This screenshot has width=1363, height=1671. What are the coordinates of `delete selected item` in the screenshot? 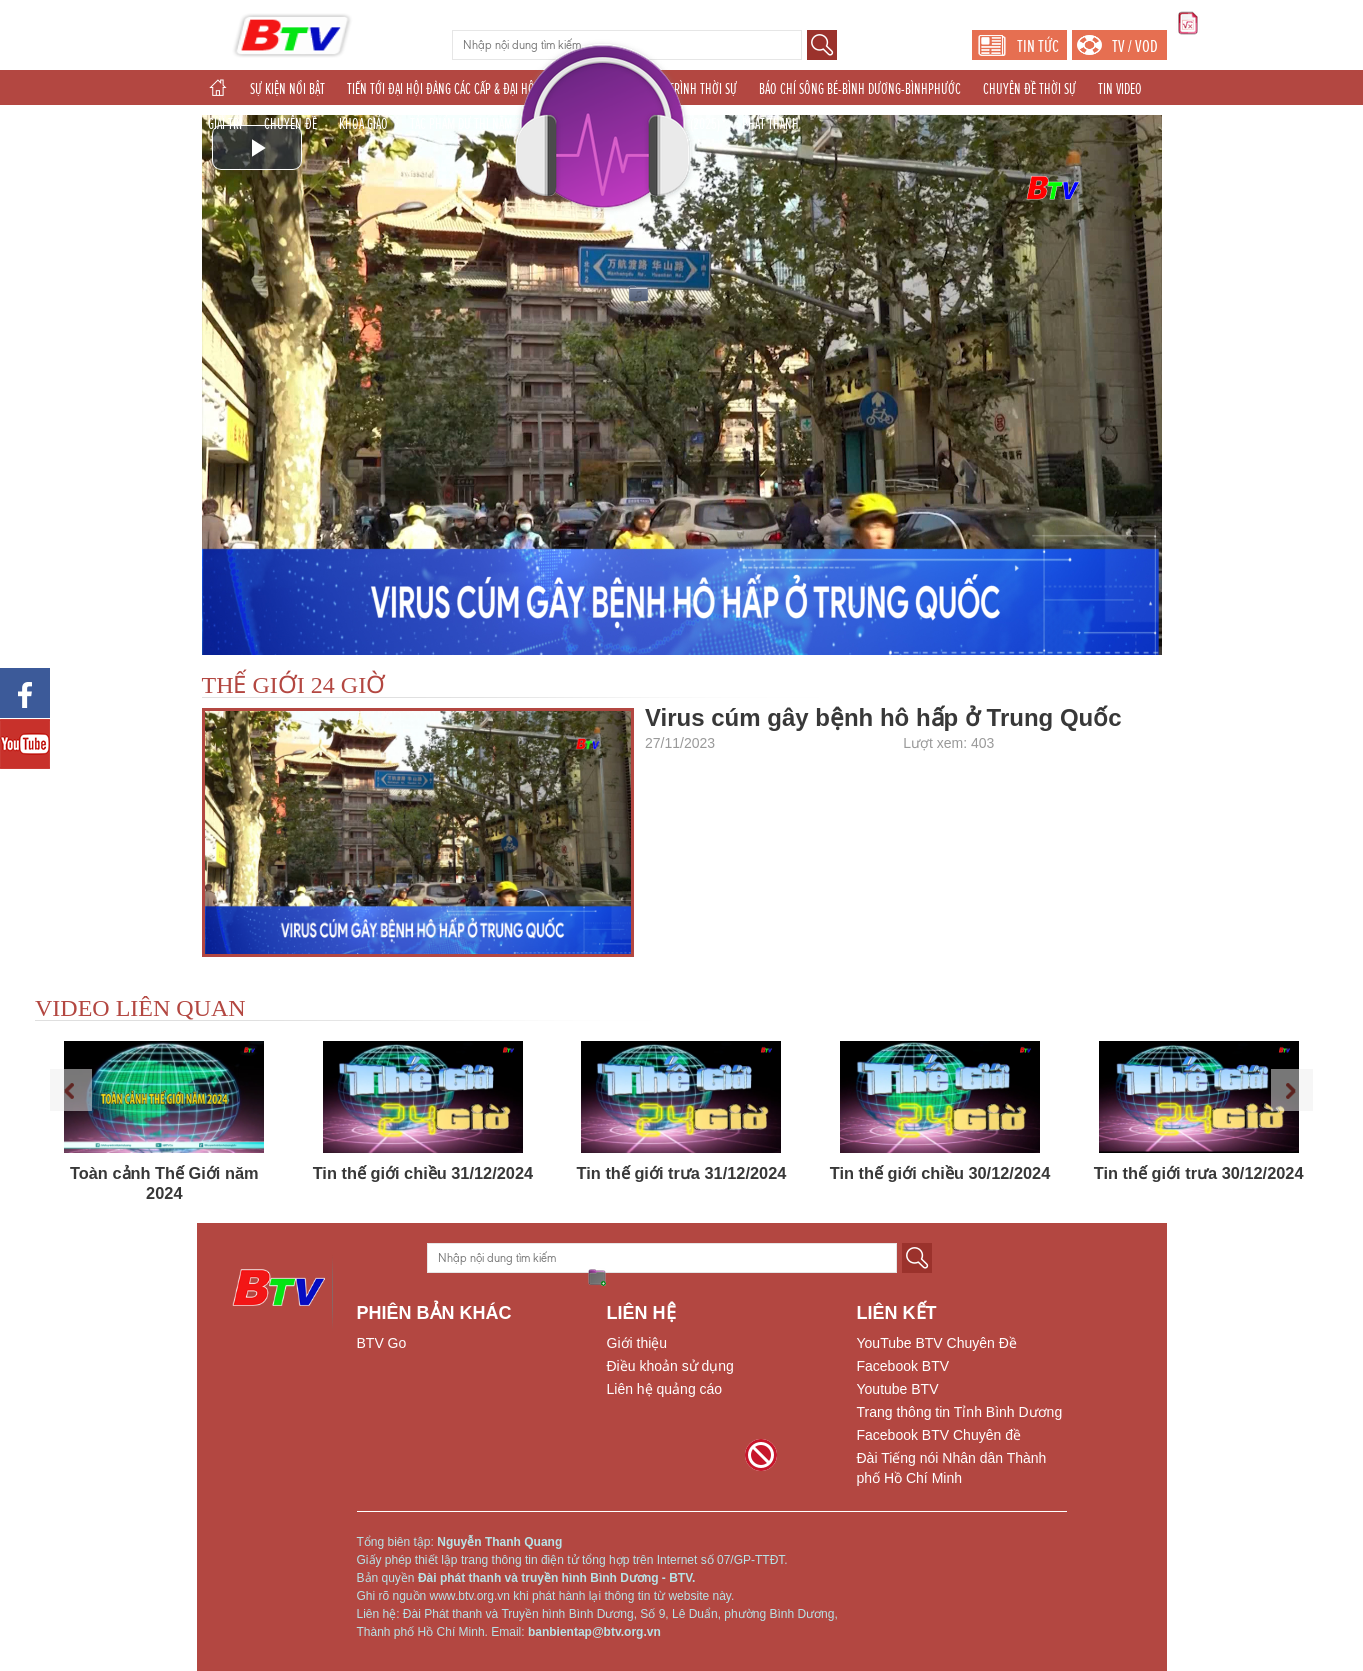 It's located at (761, 1455).